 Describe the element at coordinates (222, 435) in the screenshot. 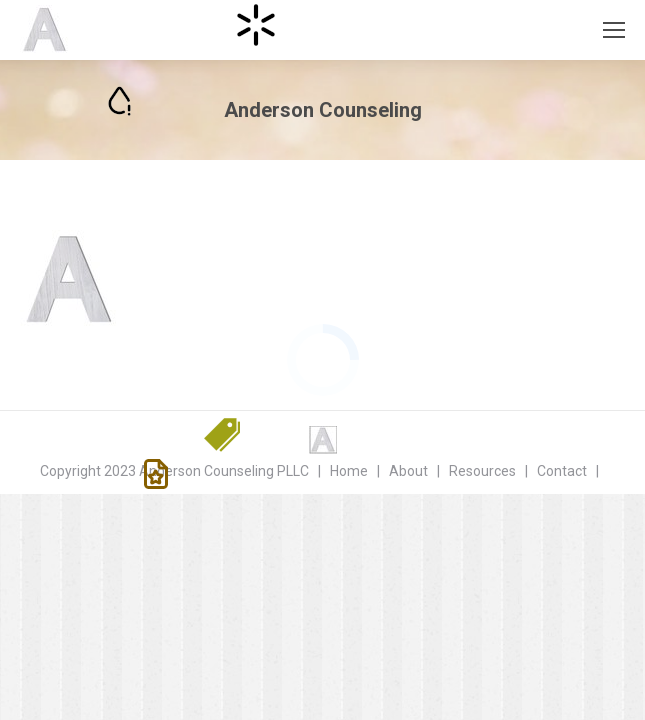

I see `view or manage tags` at that location.